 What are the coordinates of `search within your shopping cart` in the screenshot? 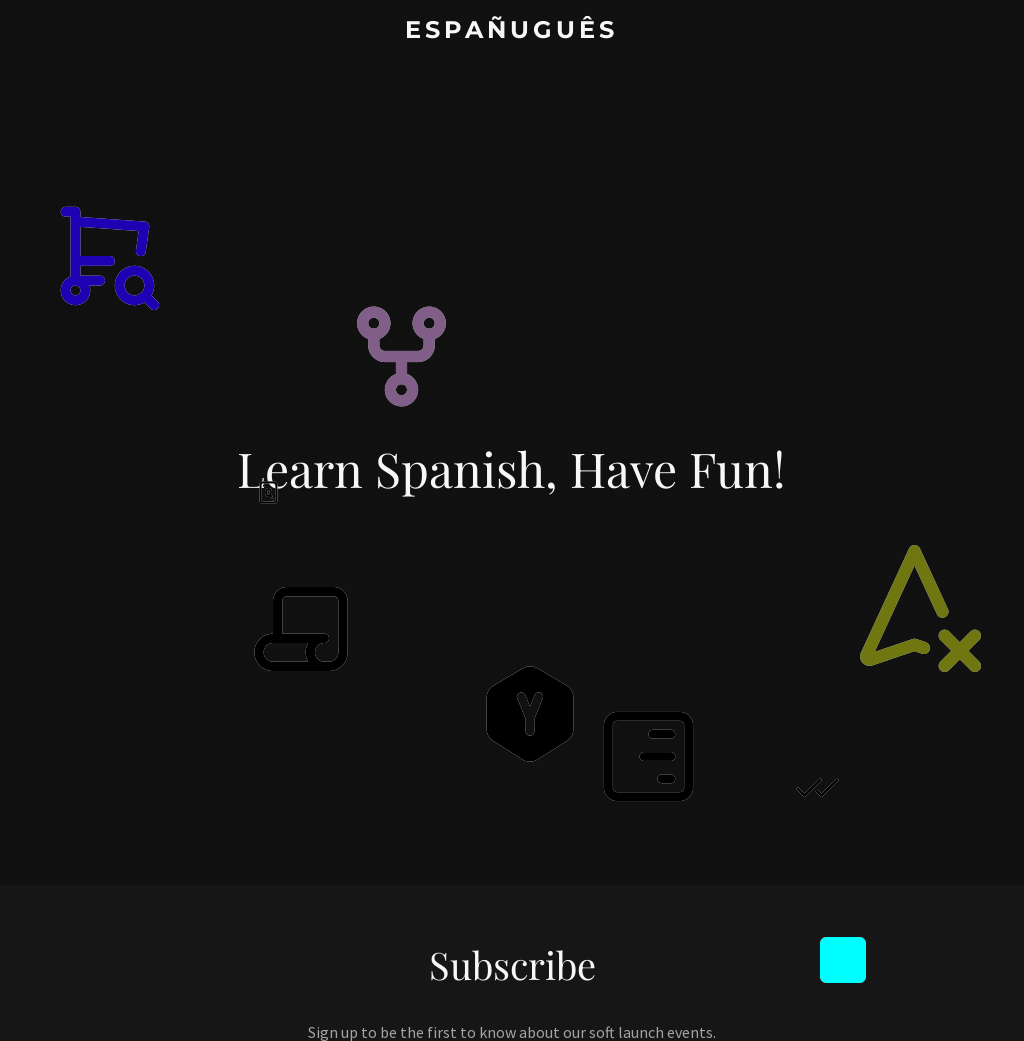 It's located at (105, 256).